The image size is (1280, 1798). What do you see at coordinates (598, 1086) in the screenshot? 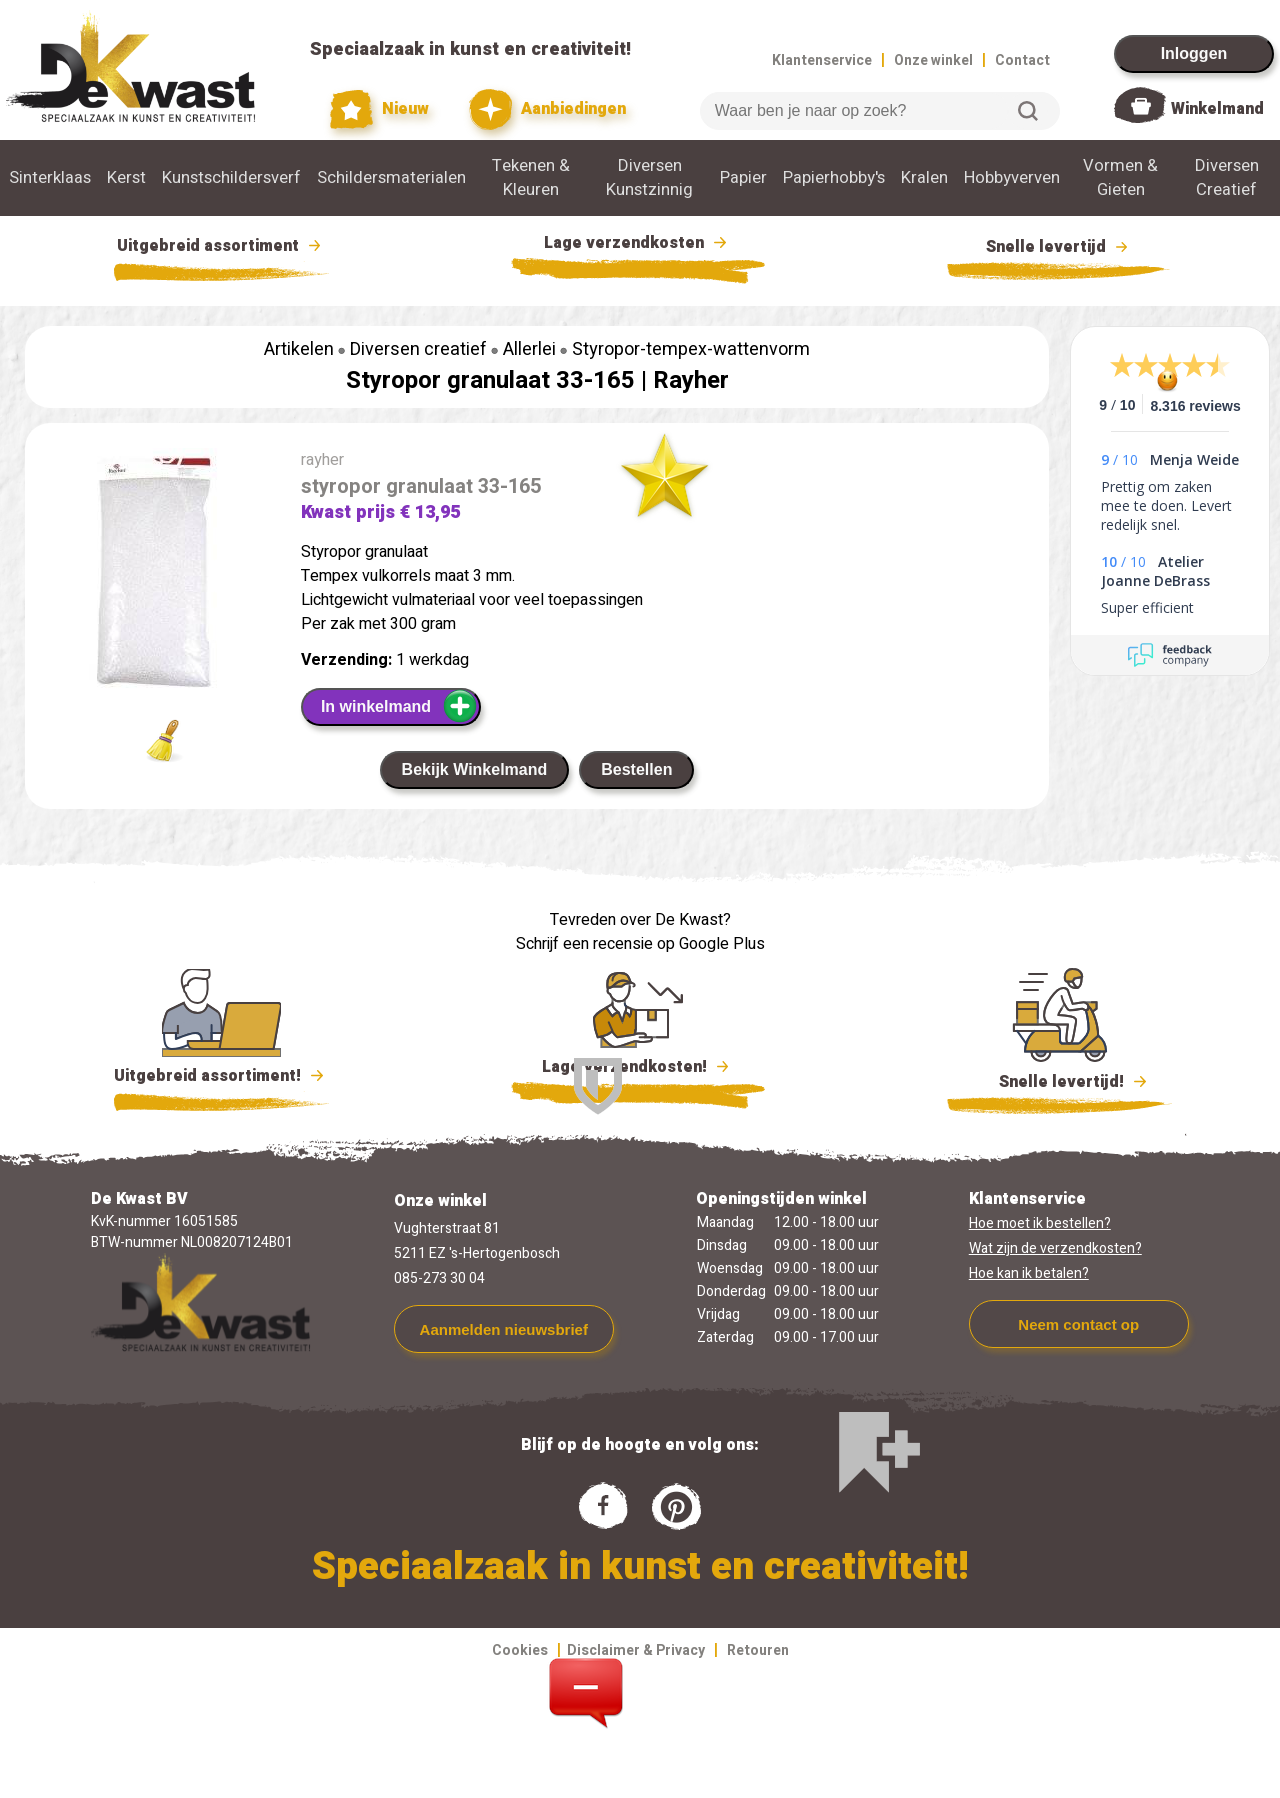
I see `indicates medium security level` at bounding box center [598, 1086].